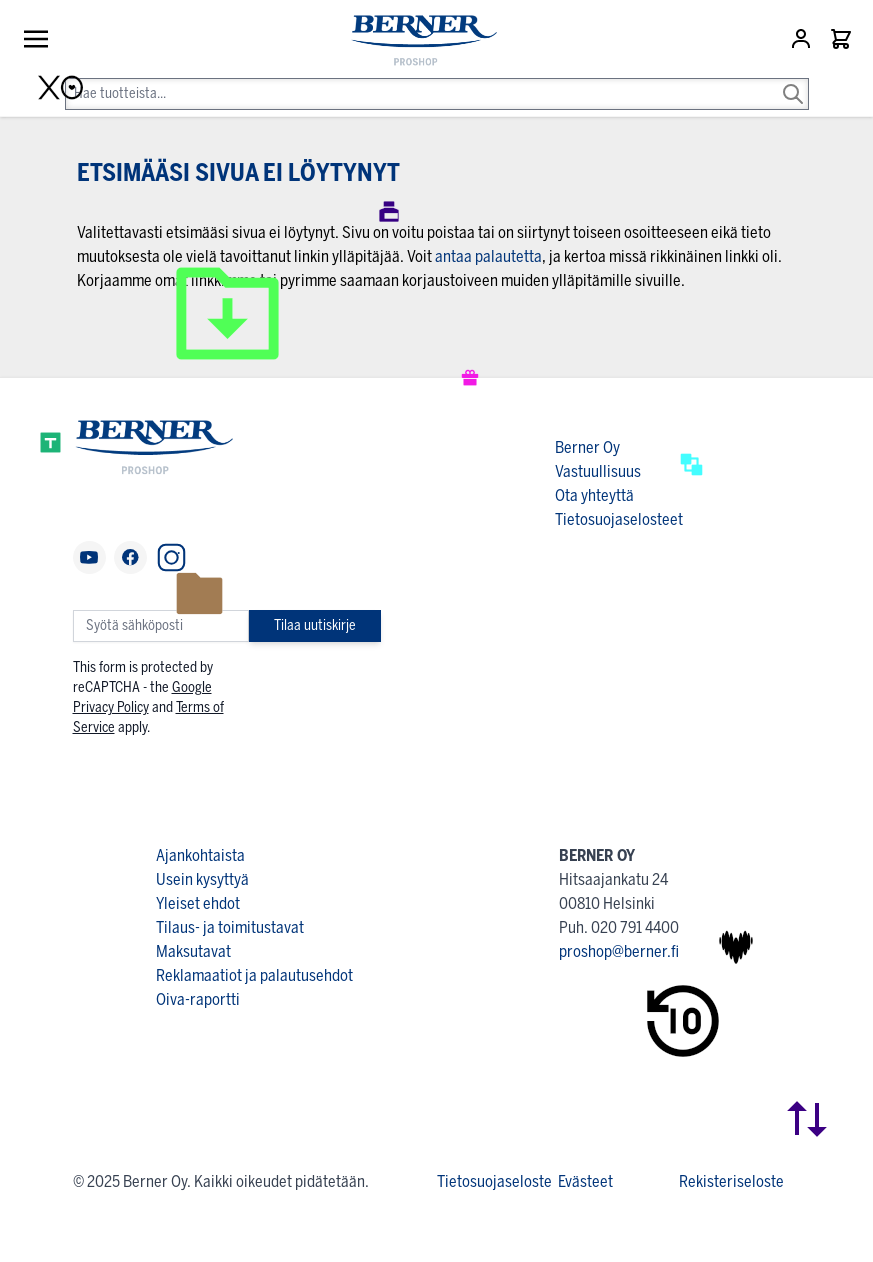  What do you see at coordinates (50, 442) in the screenshot?
I see `open text formatting or typography options` at bounding box center [50, 442].